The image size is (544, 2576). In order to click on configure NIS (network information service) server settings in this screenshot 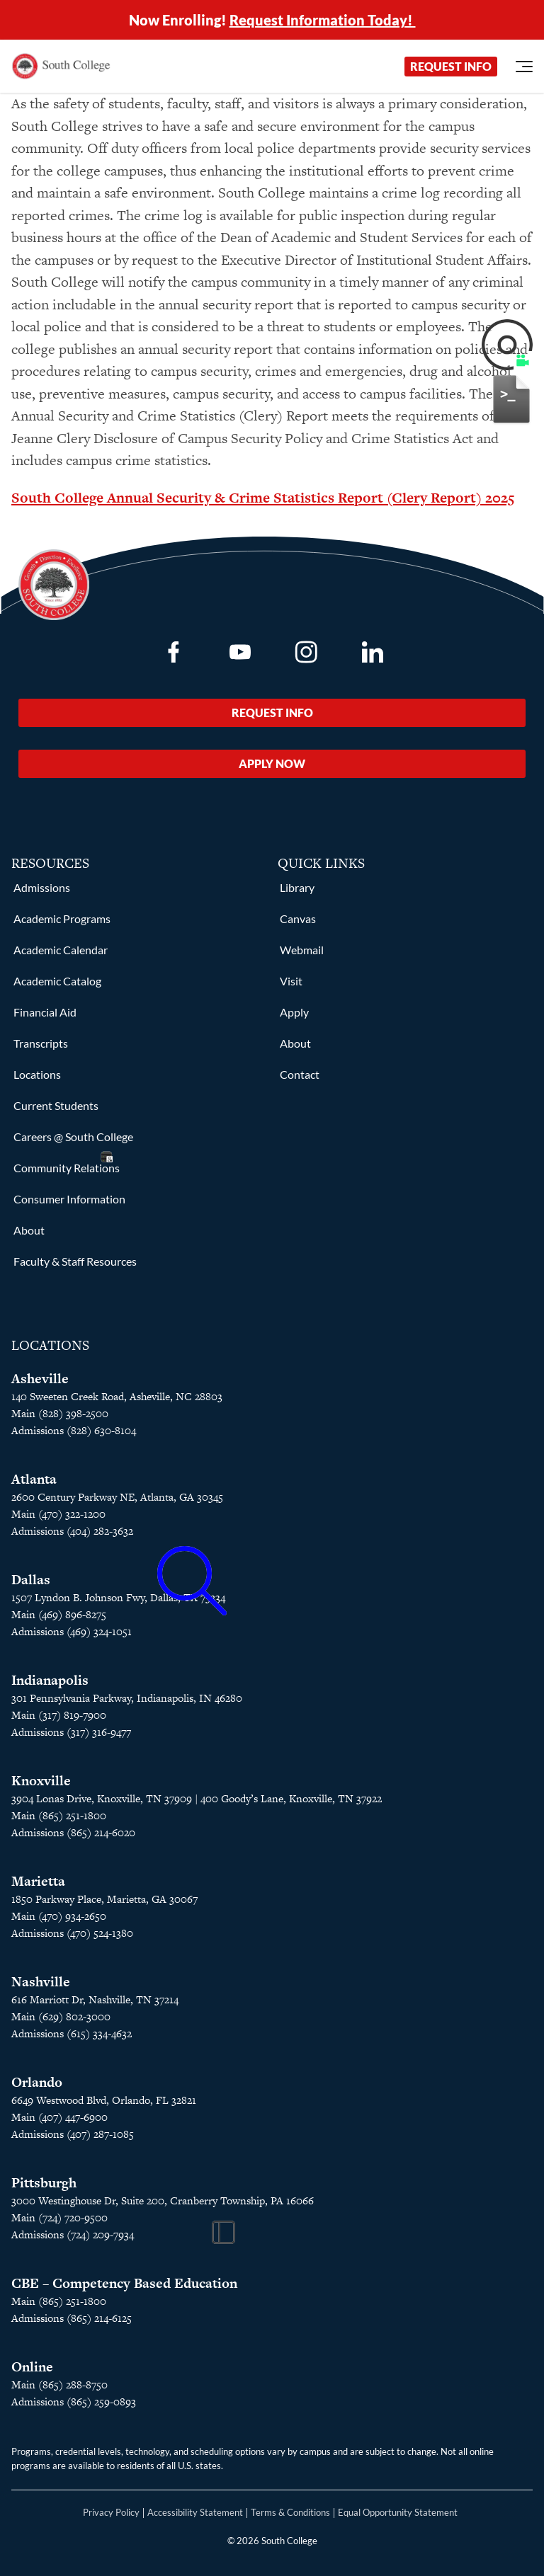, I will do `click(106, 1157)`.